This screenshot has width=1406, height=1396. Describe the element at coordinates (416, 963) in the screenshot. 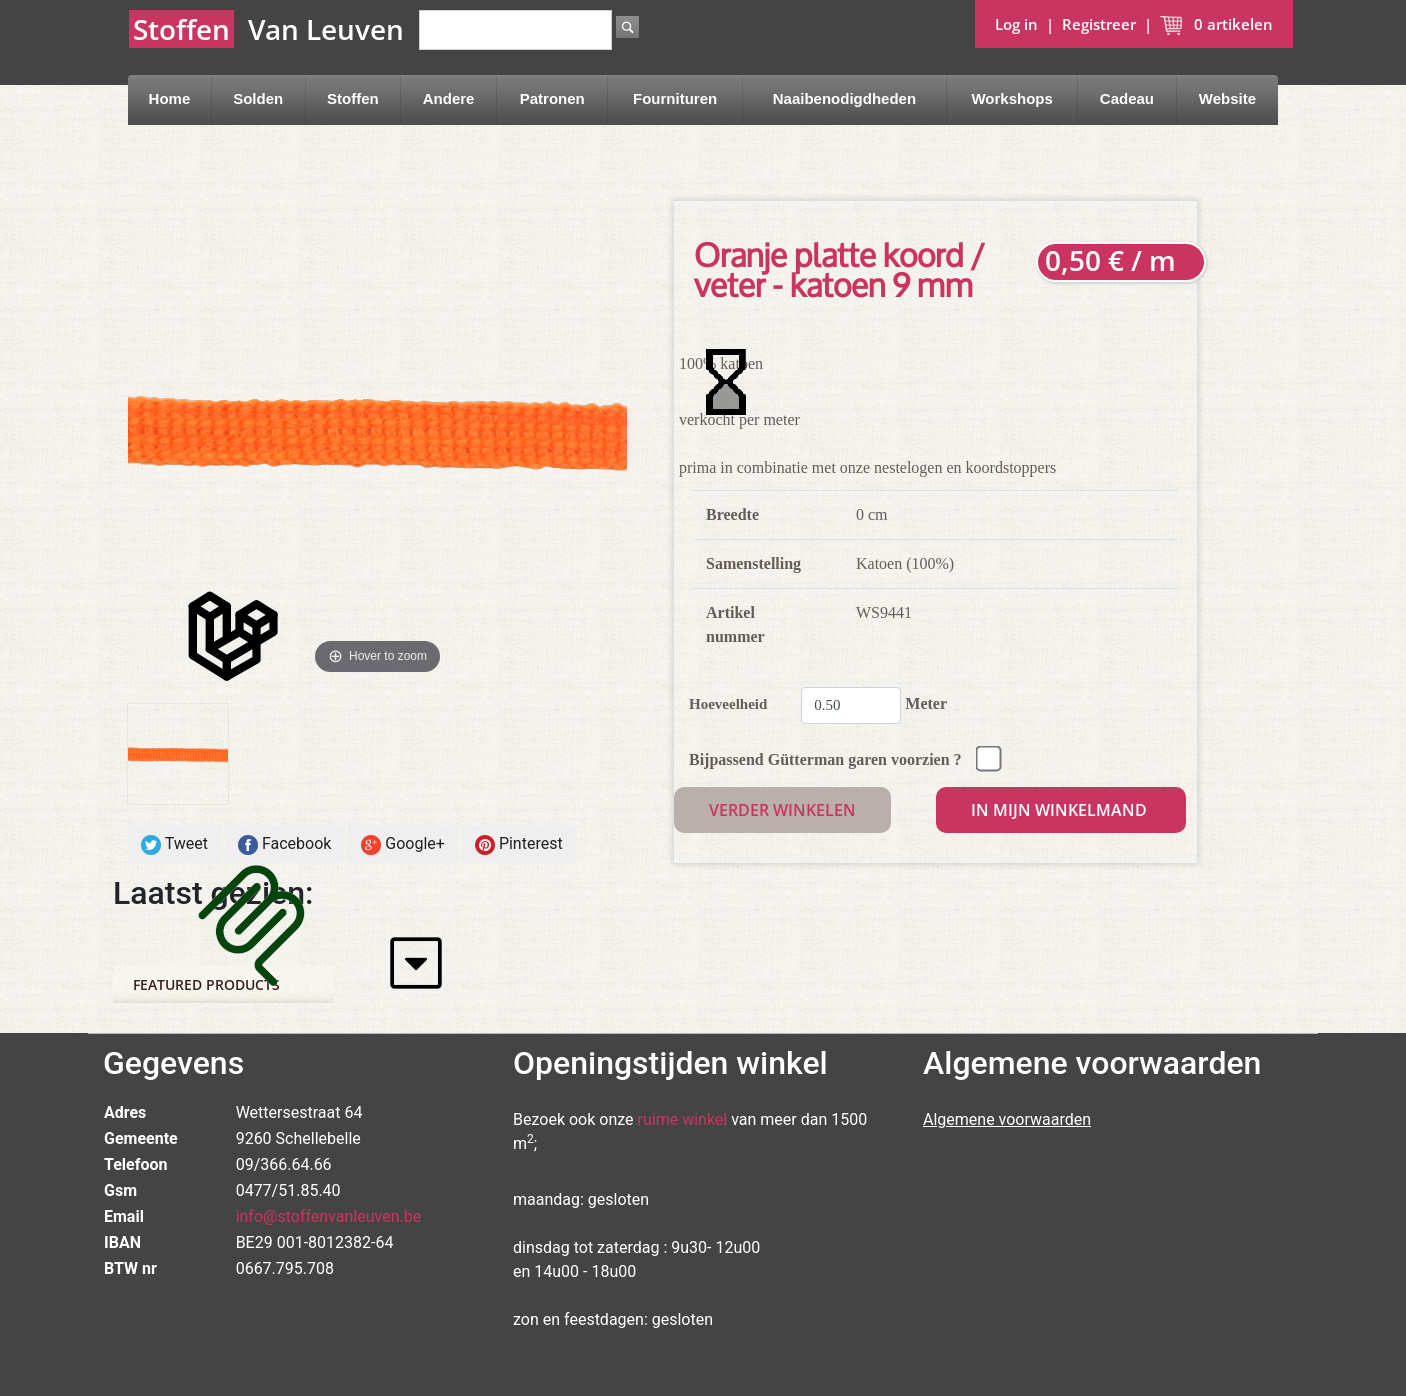

I see `open a dropdown menu to select an option` at that location.